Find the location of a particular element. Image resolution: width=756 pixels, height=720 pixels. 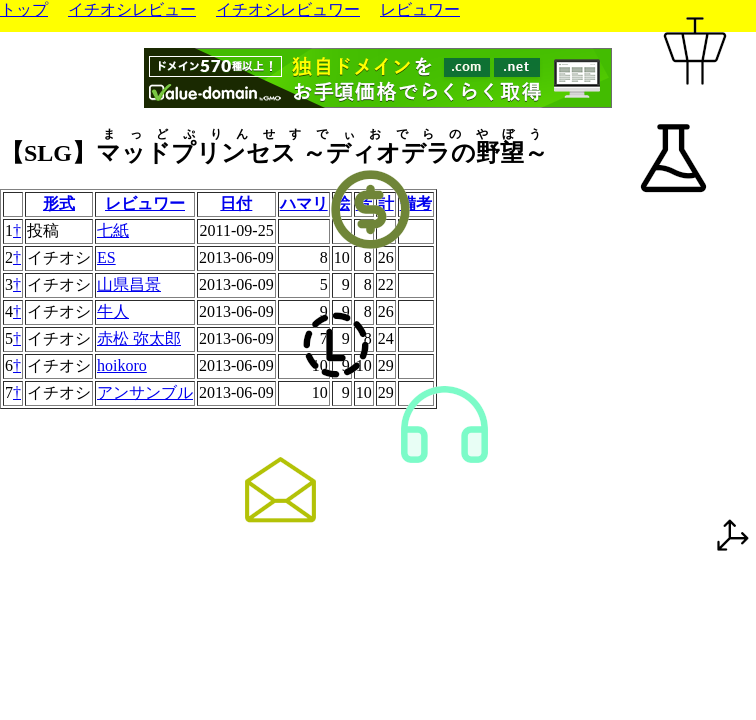

access air traffic control features is located at coordinates (695, 51).